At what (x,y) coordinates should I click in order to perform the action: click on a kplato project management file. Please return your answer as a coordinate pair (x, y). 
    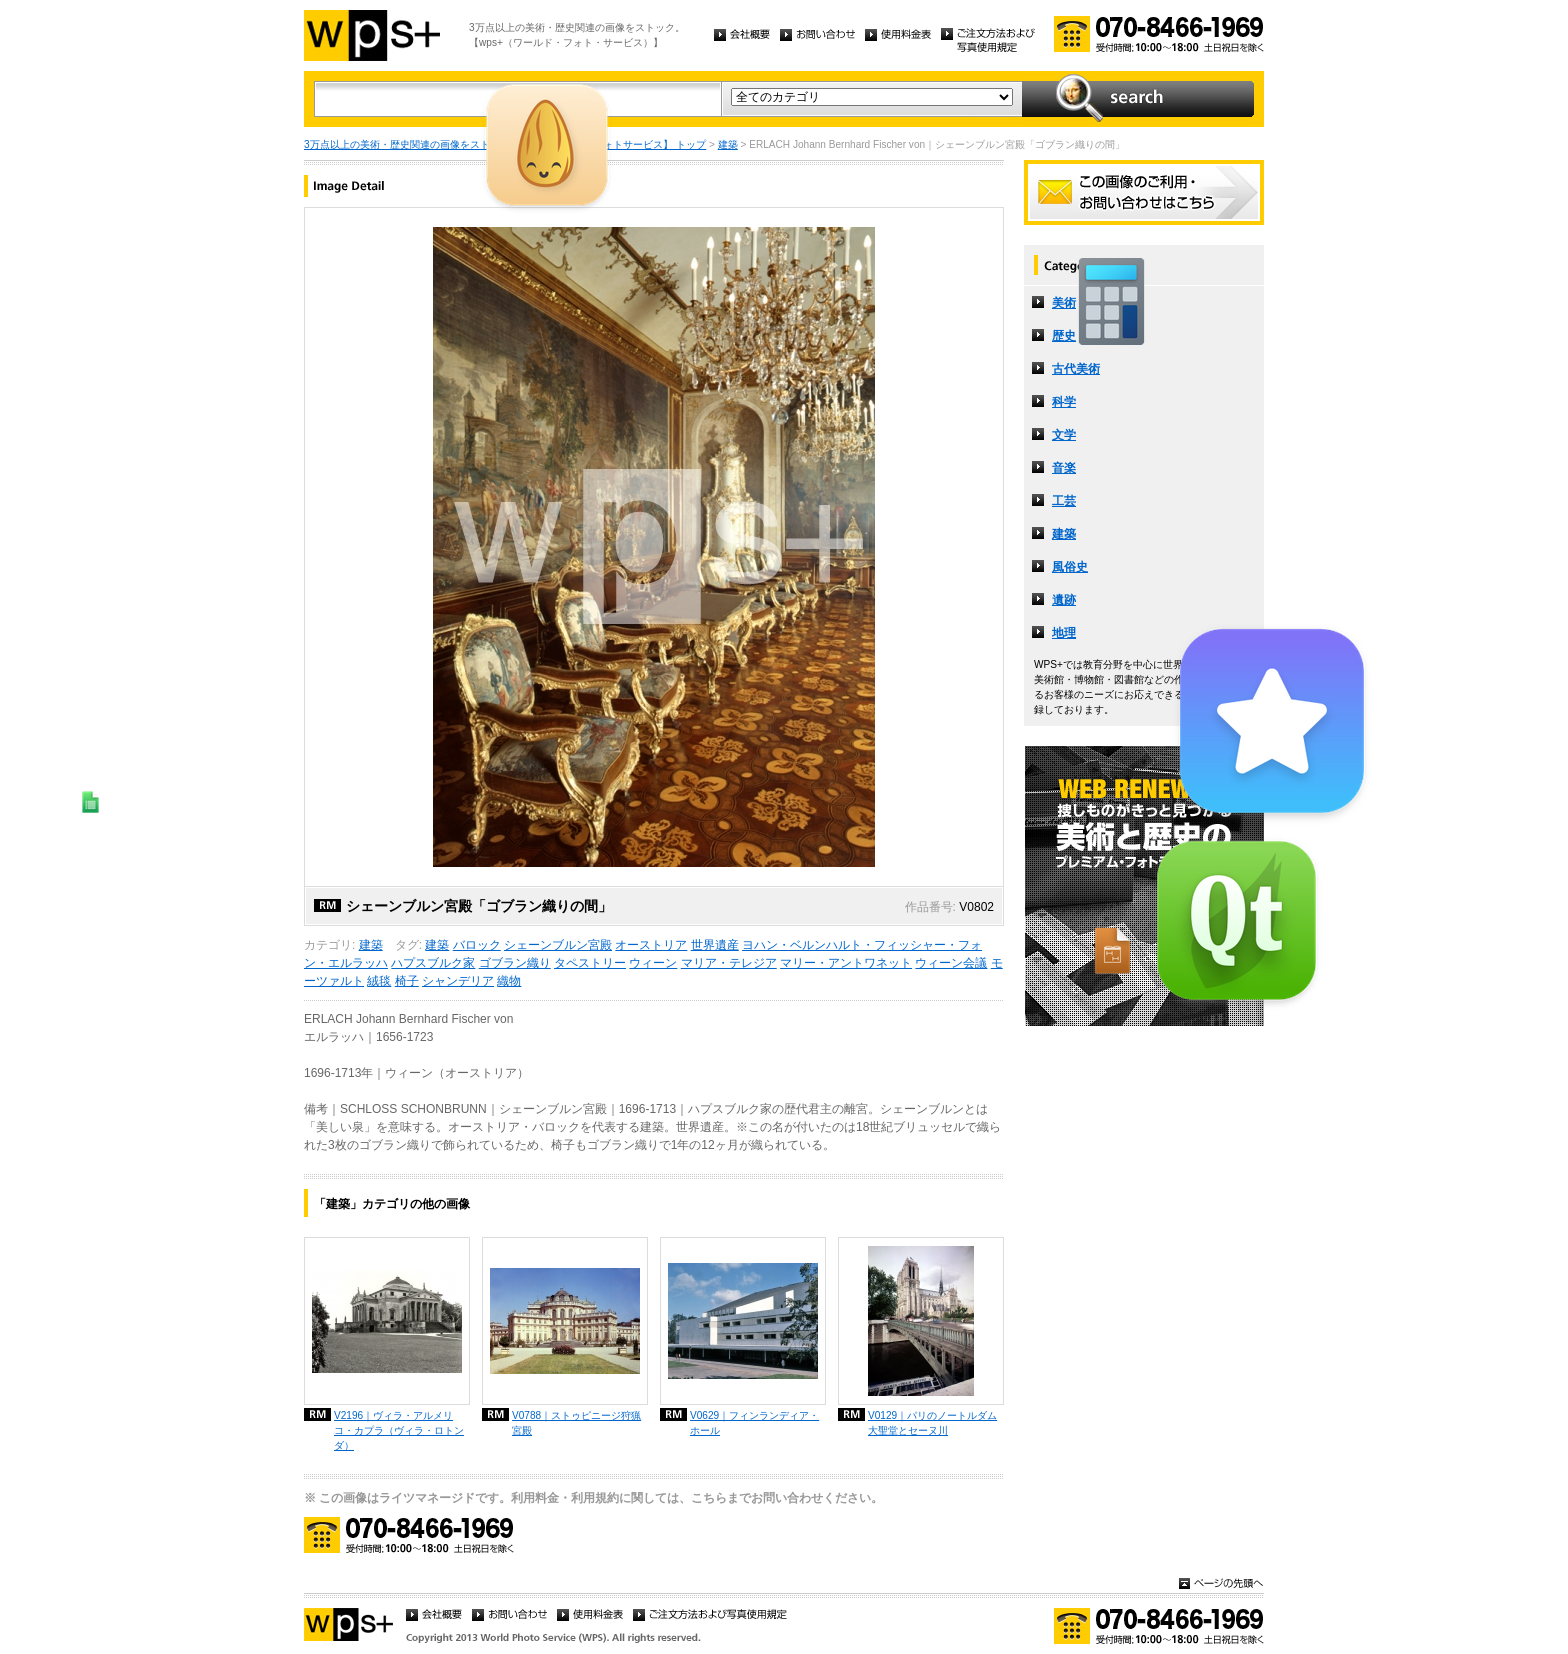
    Looking at the image, I should click on (1112, 951).